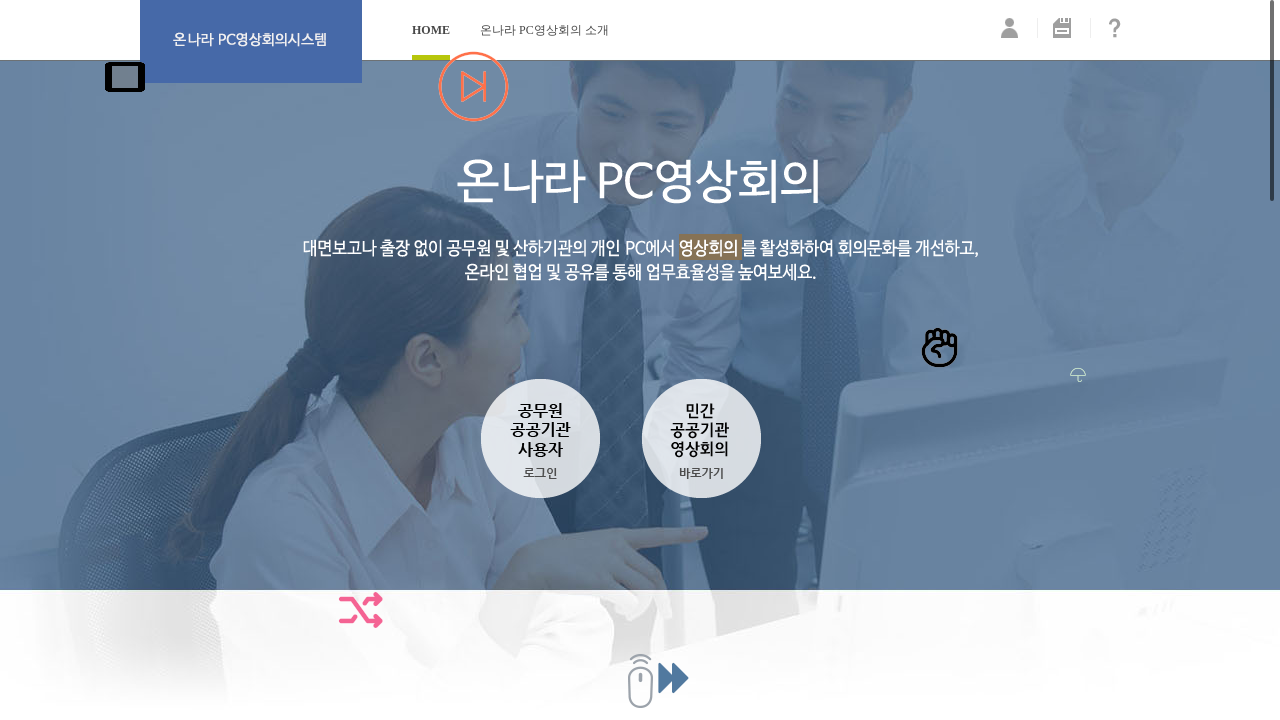 This screenshot has height=720, width=1280. What do you see at coordinates (360, 610) in the screenshot?
I see `shuffle or randomize playlist order` at bounding box center [360, 610].